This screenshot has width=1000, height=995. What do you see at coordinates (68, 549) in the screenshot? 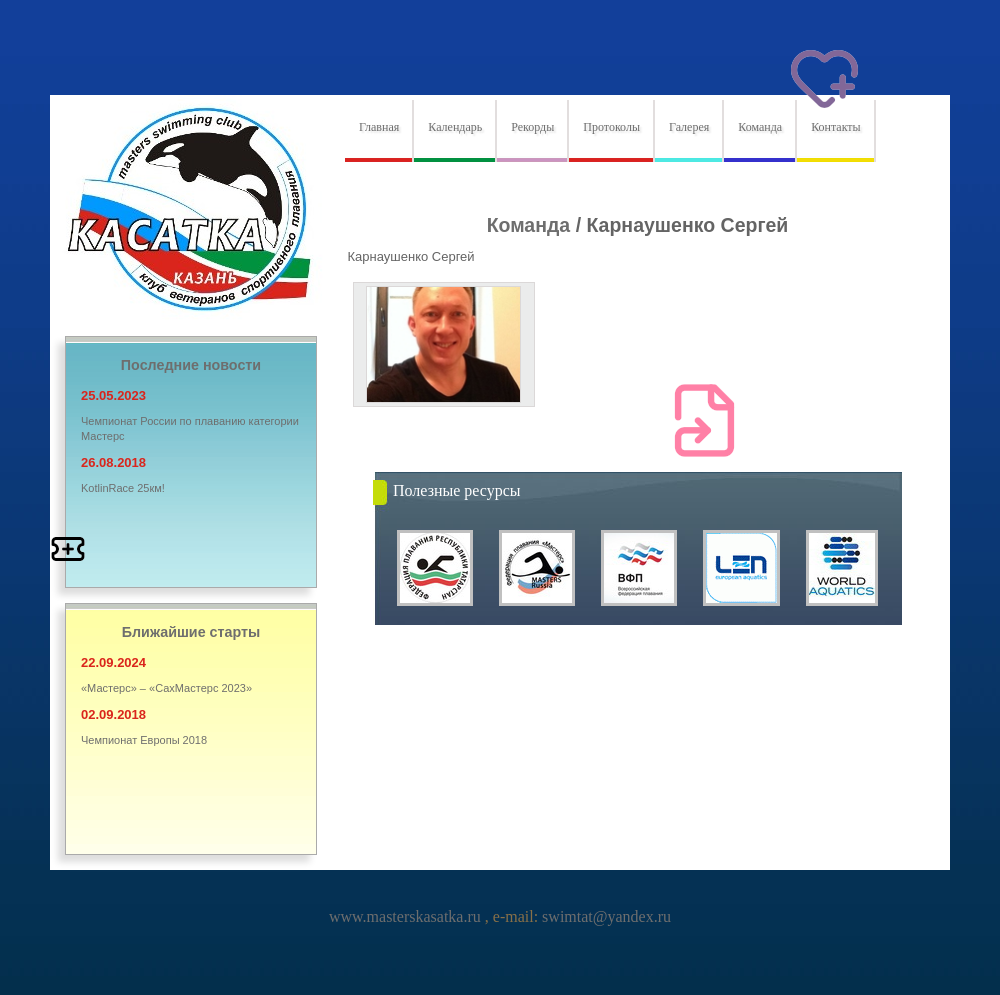
I see `add a new ticket or pass` at bounding box center [68, 549].